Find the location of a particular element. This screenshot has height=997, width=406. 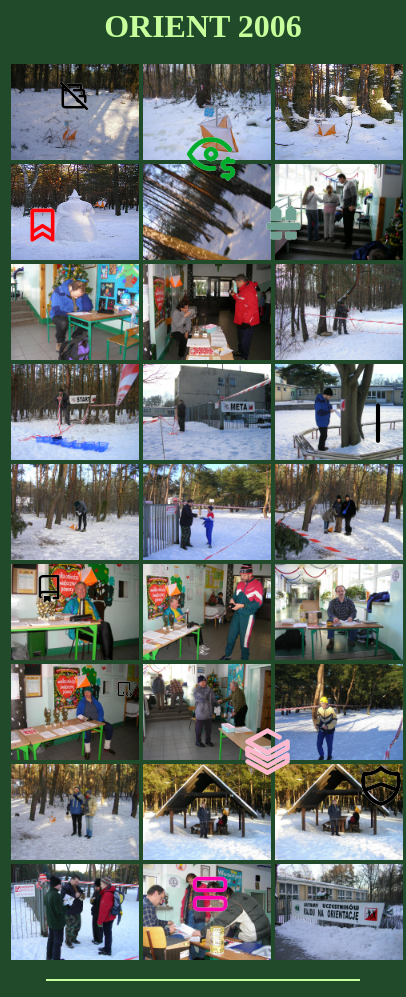

access a code repository is located at coordinates (49, 589).